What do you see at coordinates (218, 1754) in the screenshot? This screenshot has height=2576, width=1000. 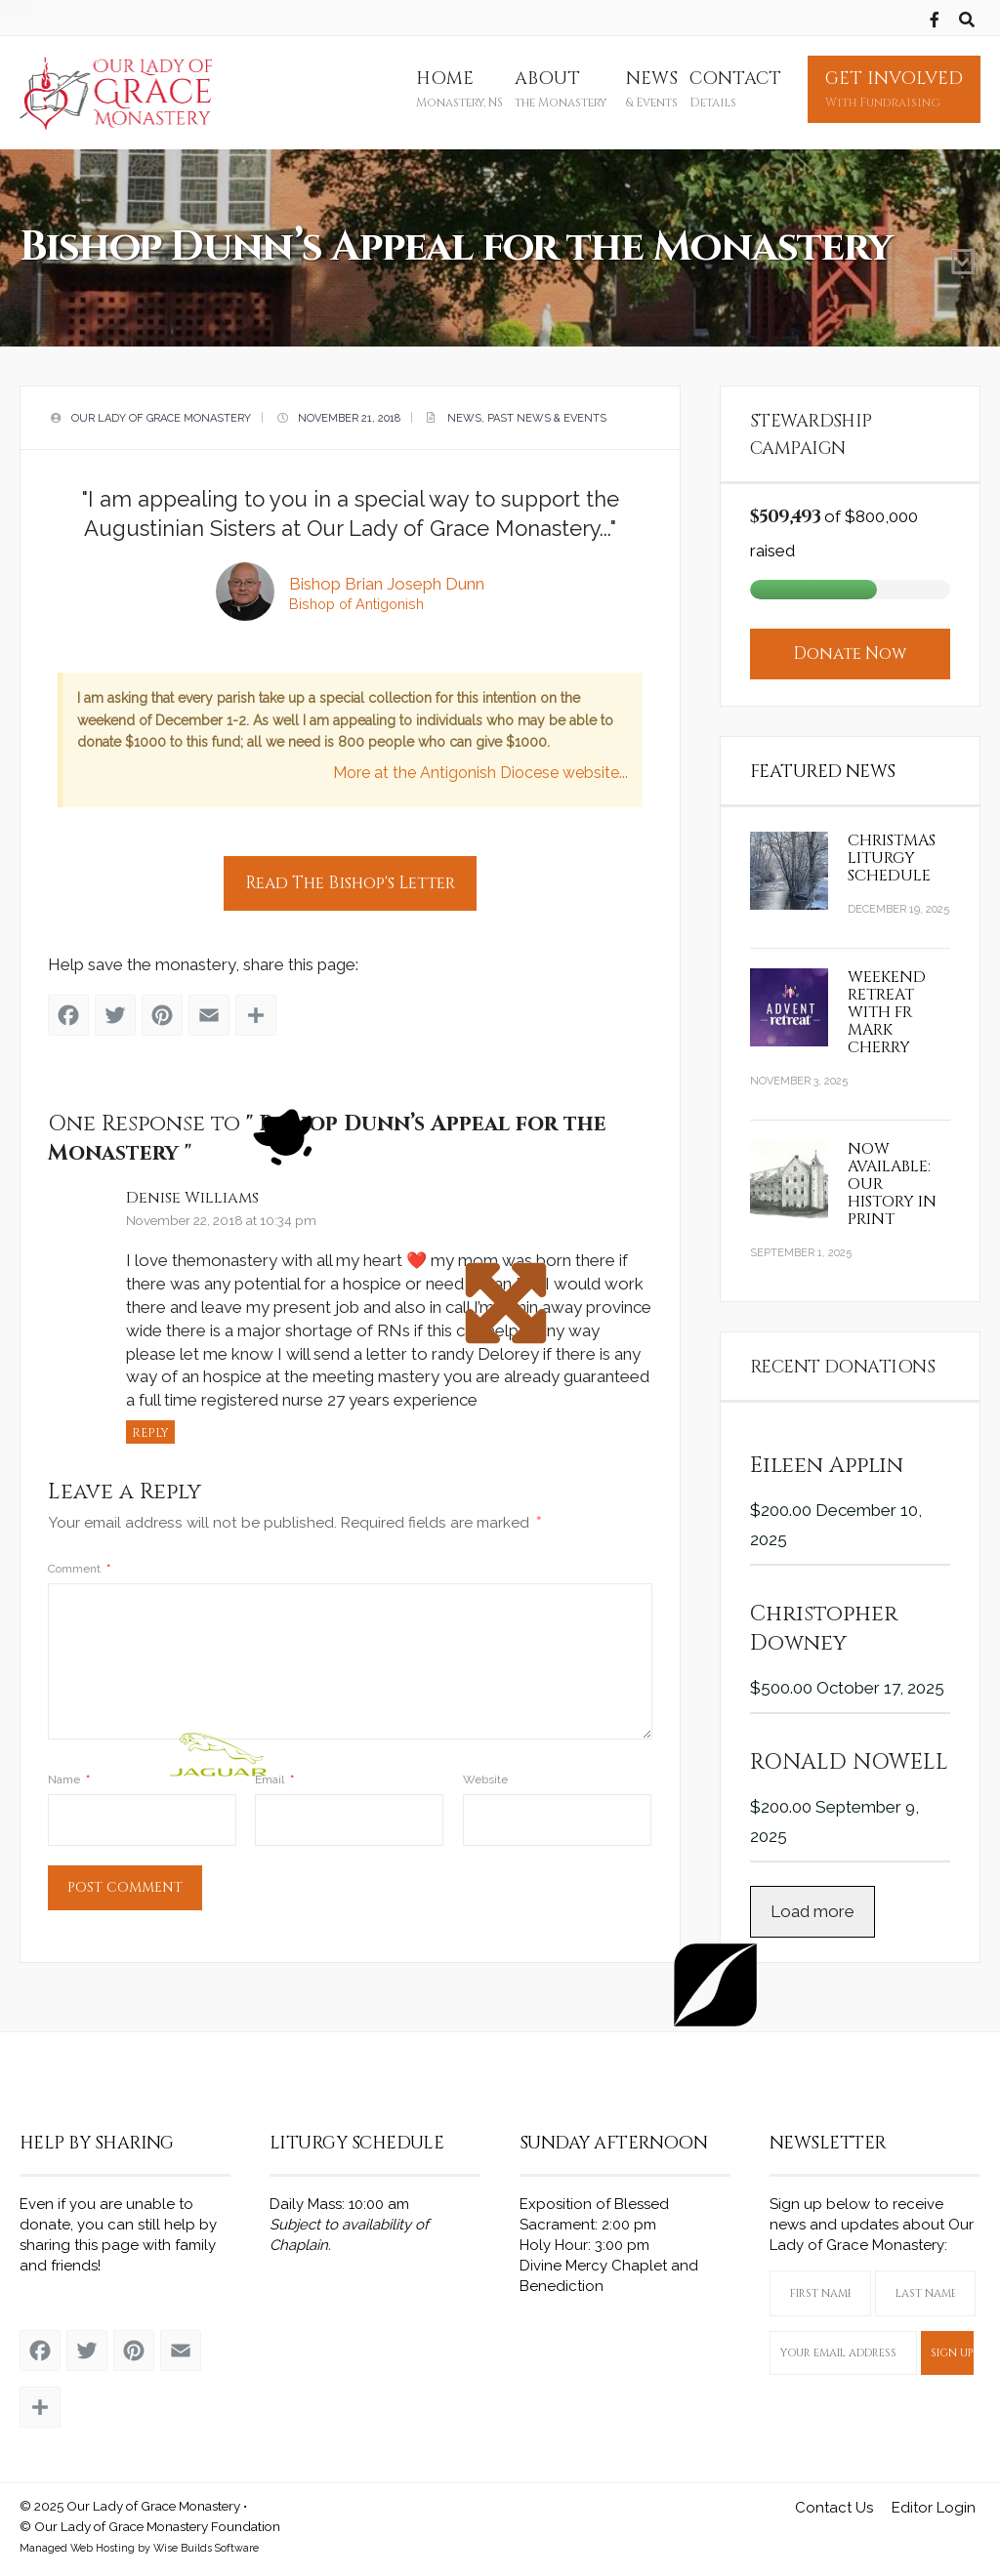 I see `jaguar brand logo` at bounding box center [218, 1754].